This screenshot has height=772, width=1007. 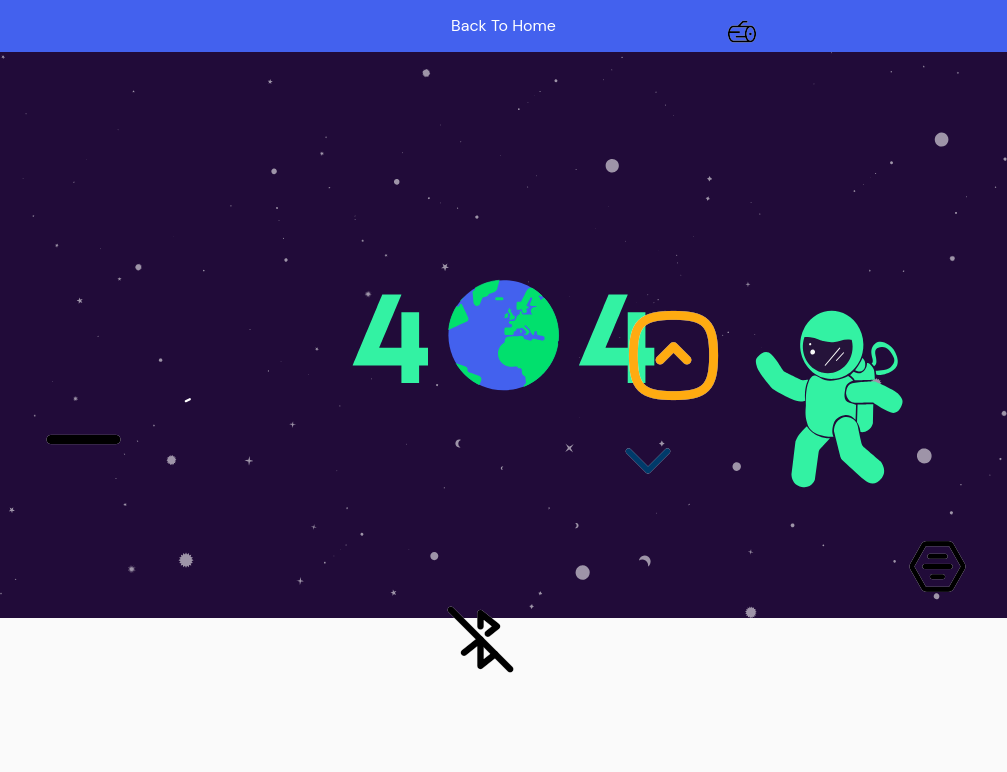 What do you see at coordinates (937, 566) in the screenshot?
I see `open the Bumble dating app` at bounding box center [937, 566].